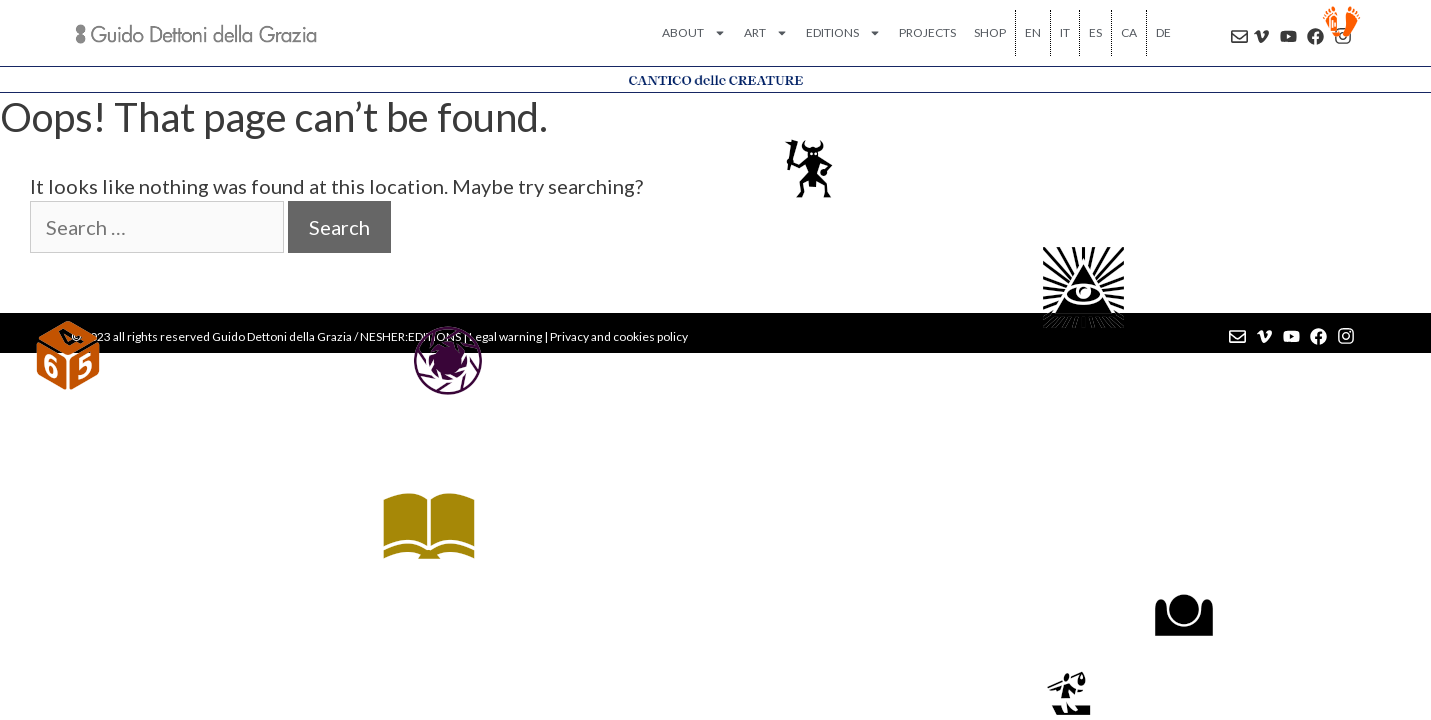  I want to click on roll dice or randomize selection, so click(68, 356).